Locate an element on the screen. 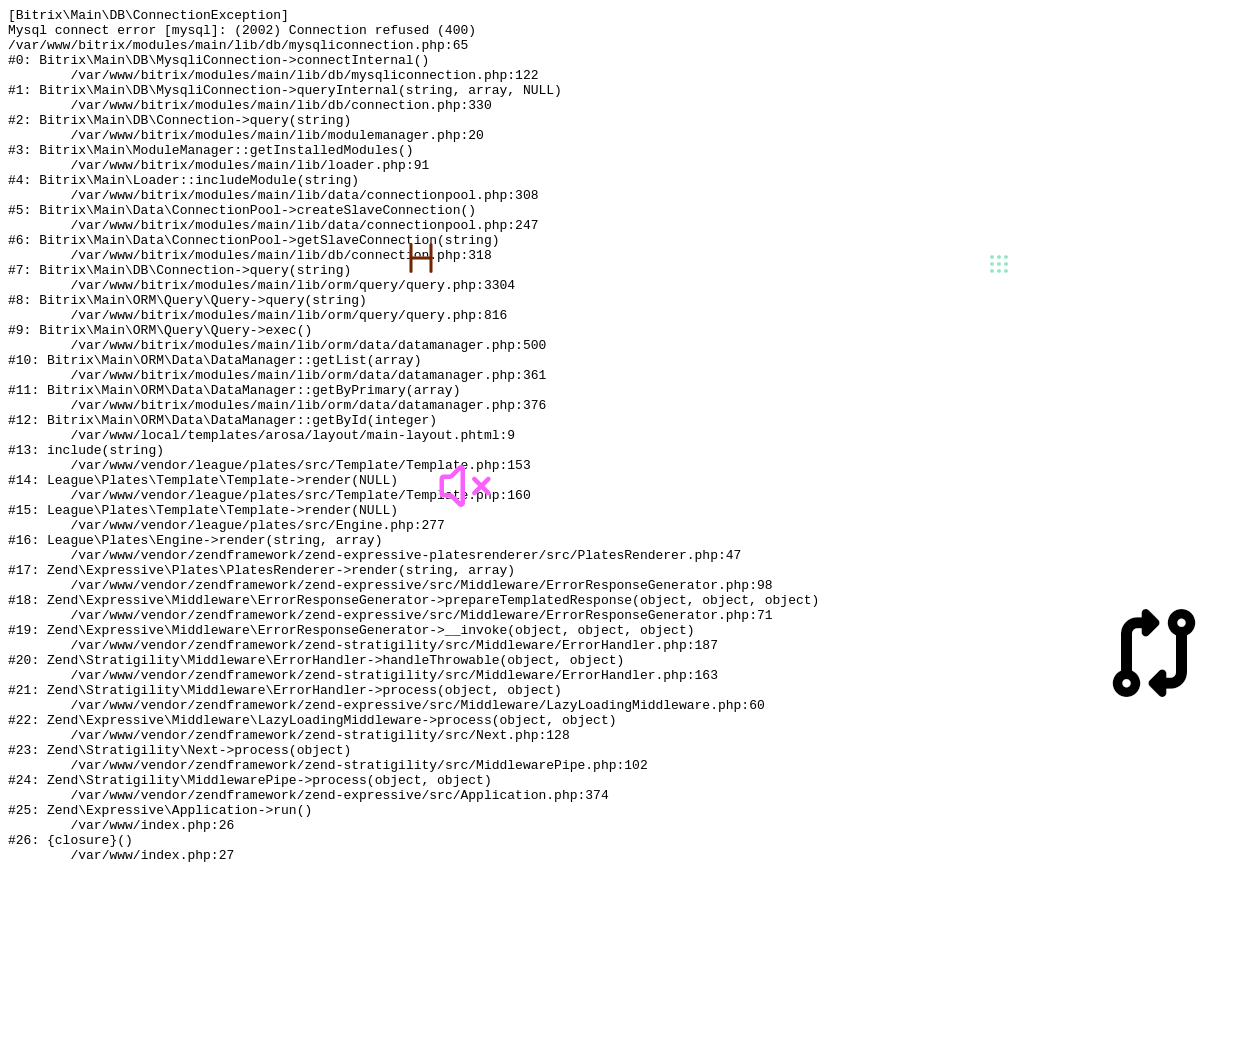 The width and height of the screenshot is (1253, 1047). mute audio is located at coordinates (465, 486).